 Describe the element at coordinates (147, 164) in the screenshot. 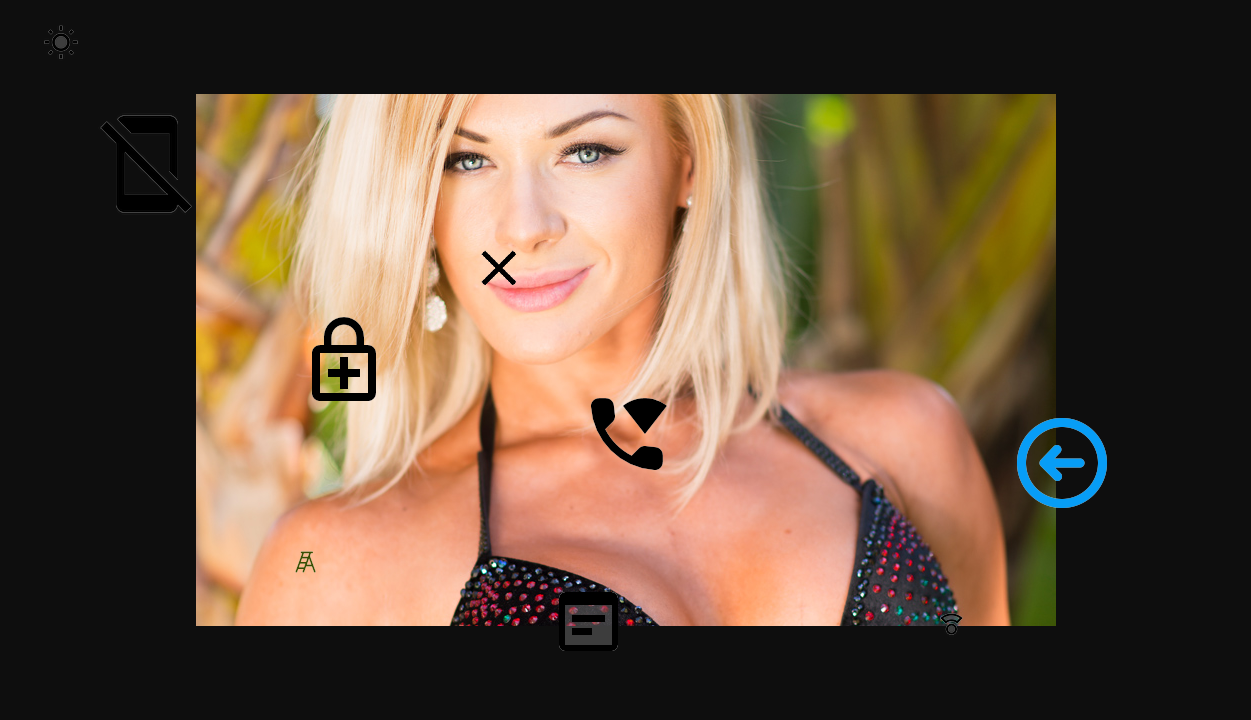

I see `disable mobile device or phone features` at that location.